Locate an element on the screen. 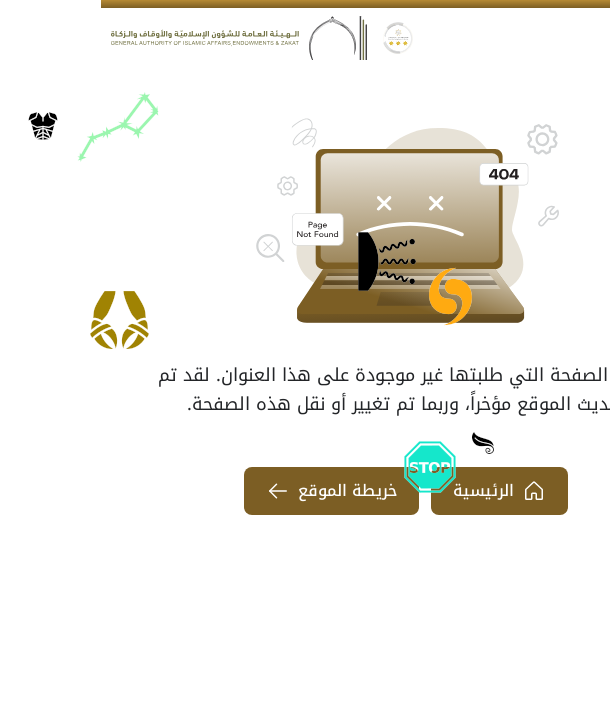  indicates natural or organic content is located at coordinates (483, 443).